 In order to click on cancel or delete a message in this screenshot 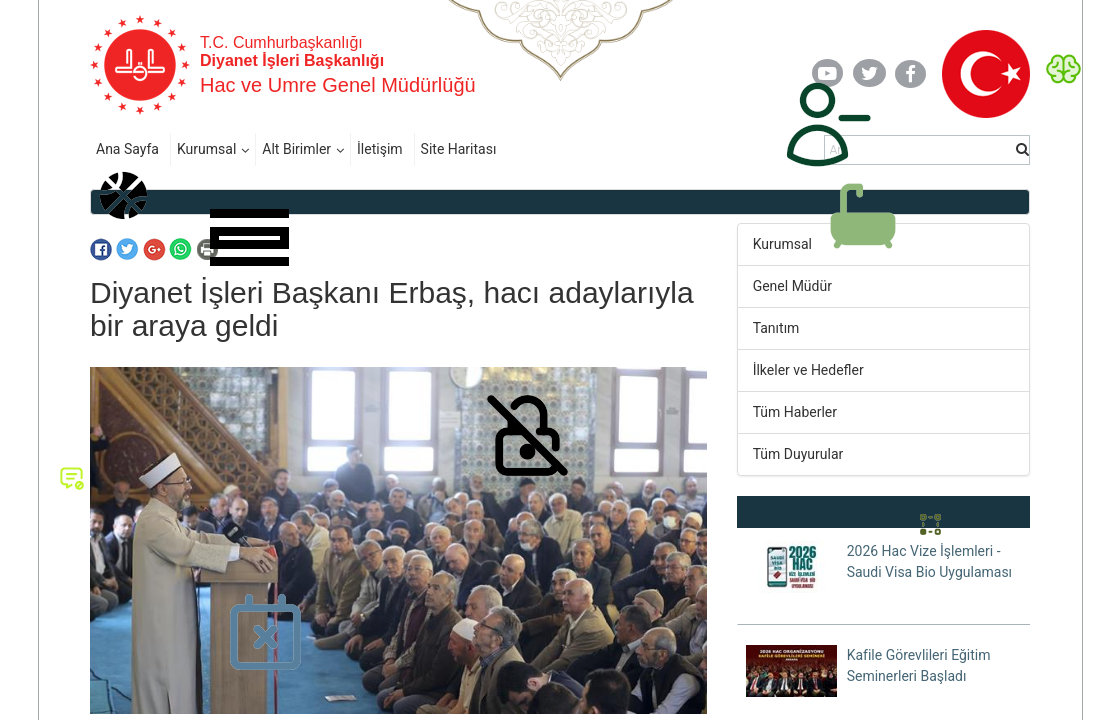, I will do `click(71, 477)`.